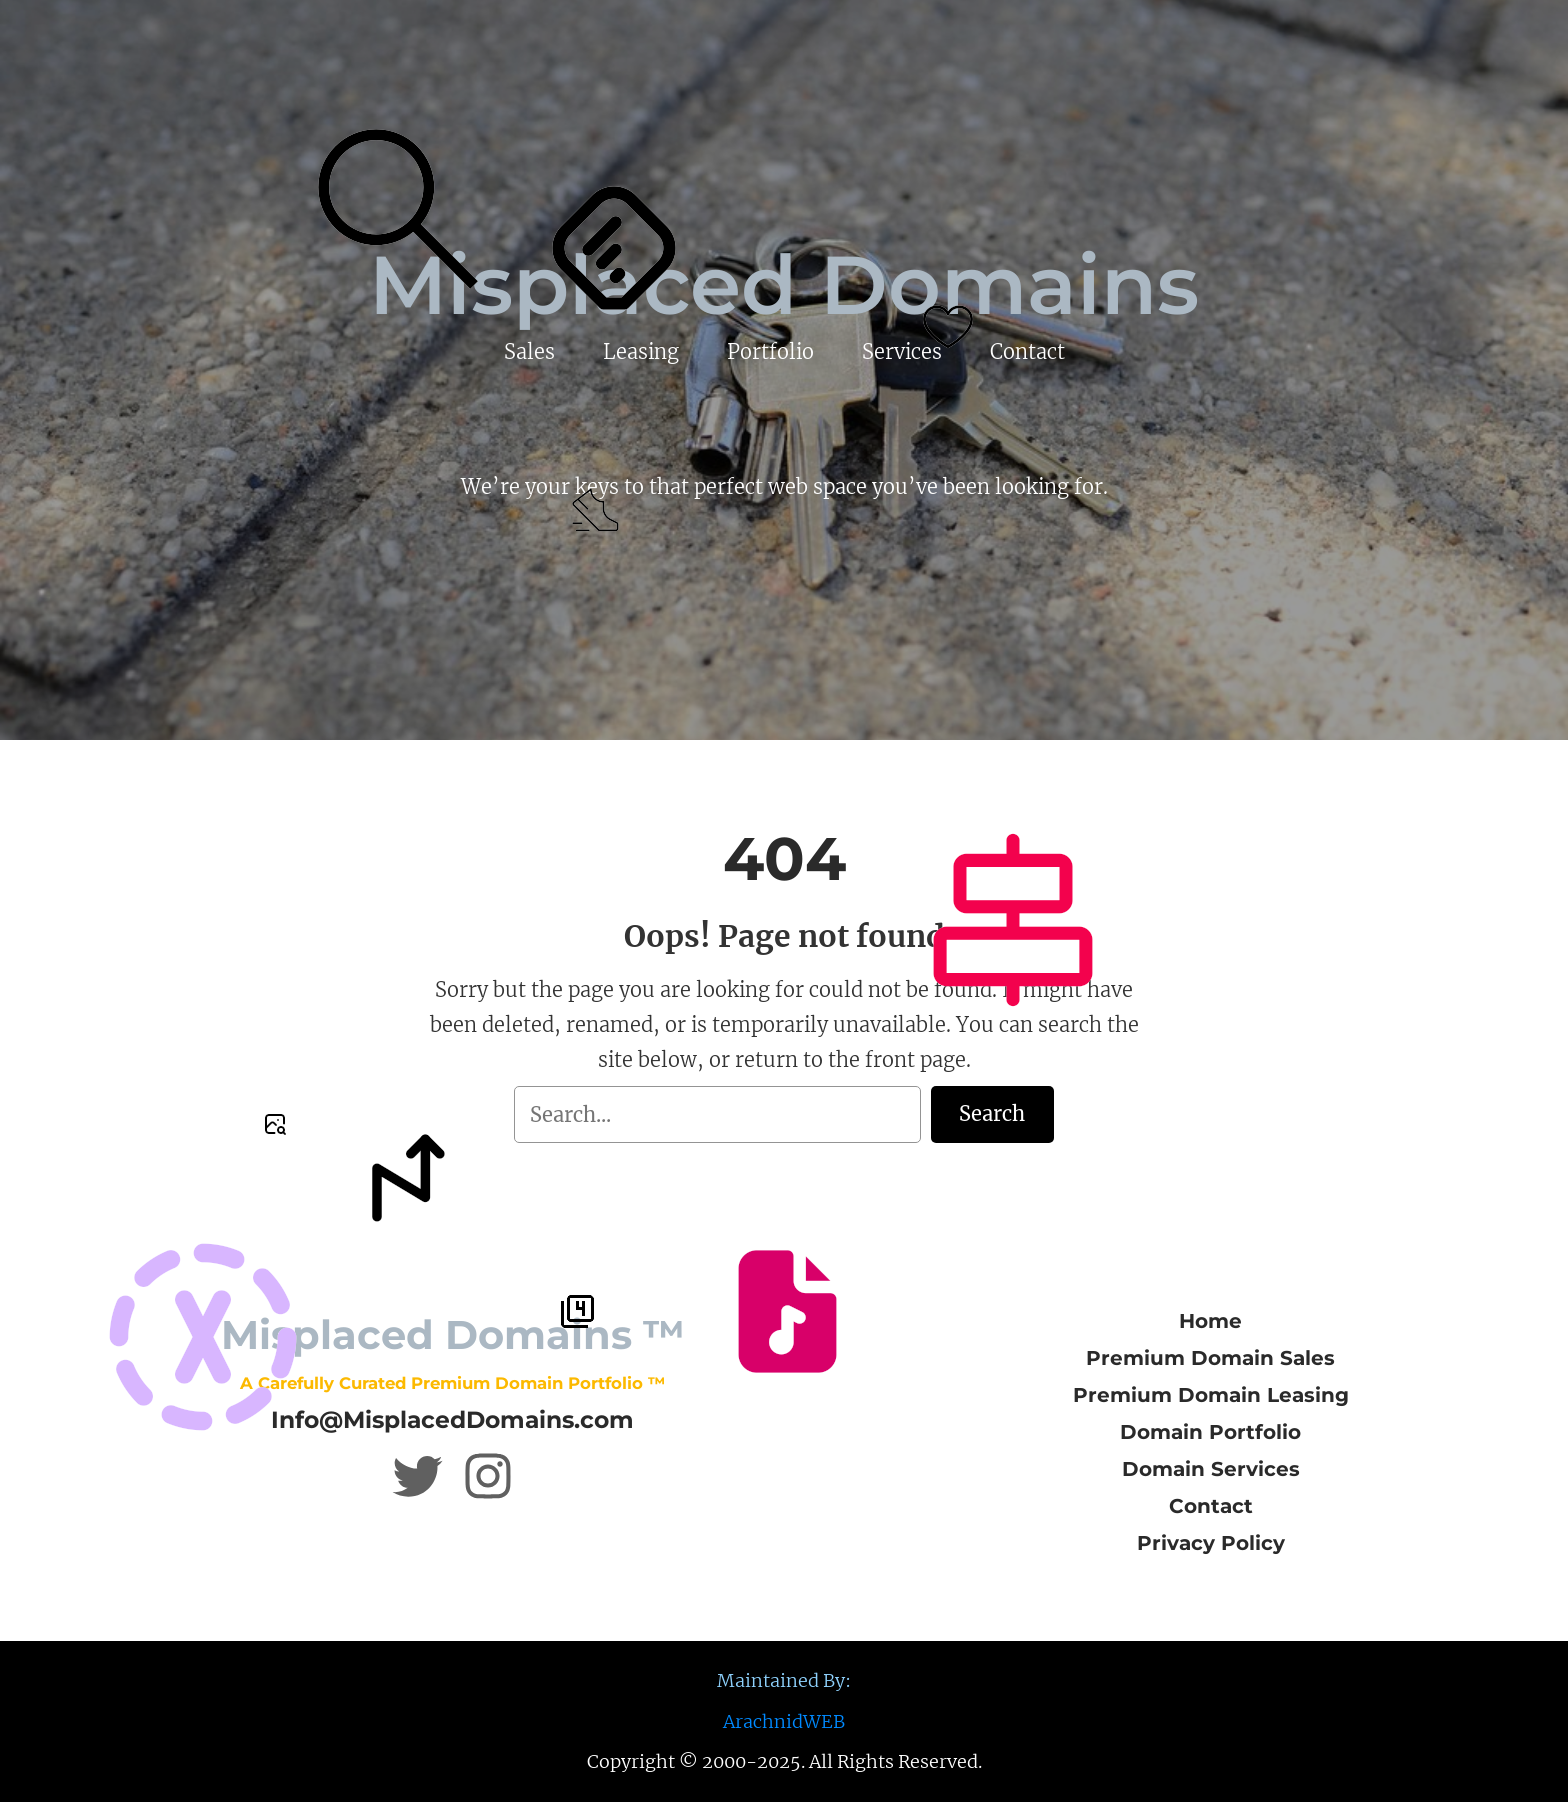 The width and height of the screenshot is (1568, 1802). What do you see at coordinates (577, 1311) in the screenshot?
I see `select filter option 4` at bounding box center [577, 1311].